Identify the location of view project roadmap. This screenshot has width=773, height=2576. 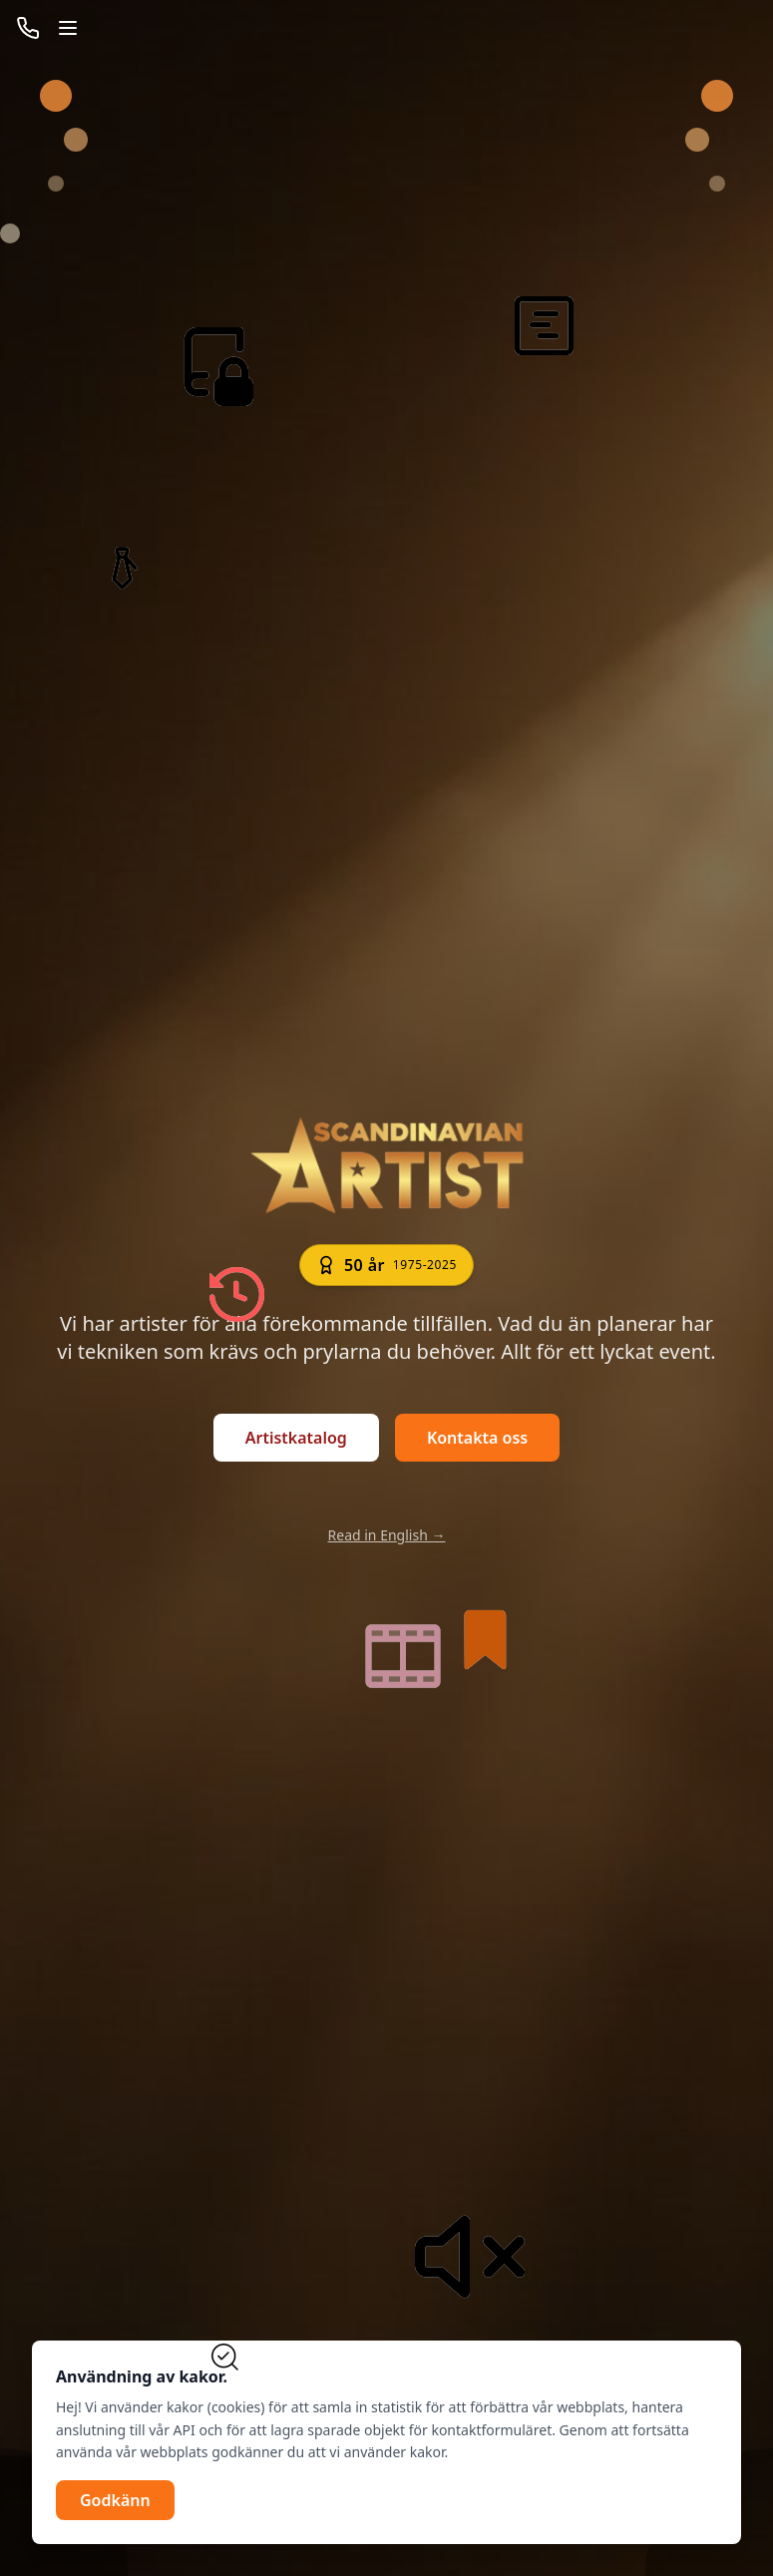
(544, 325).